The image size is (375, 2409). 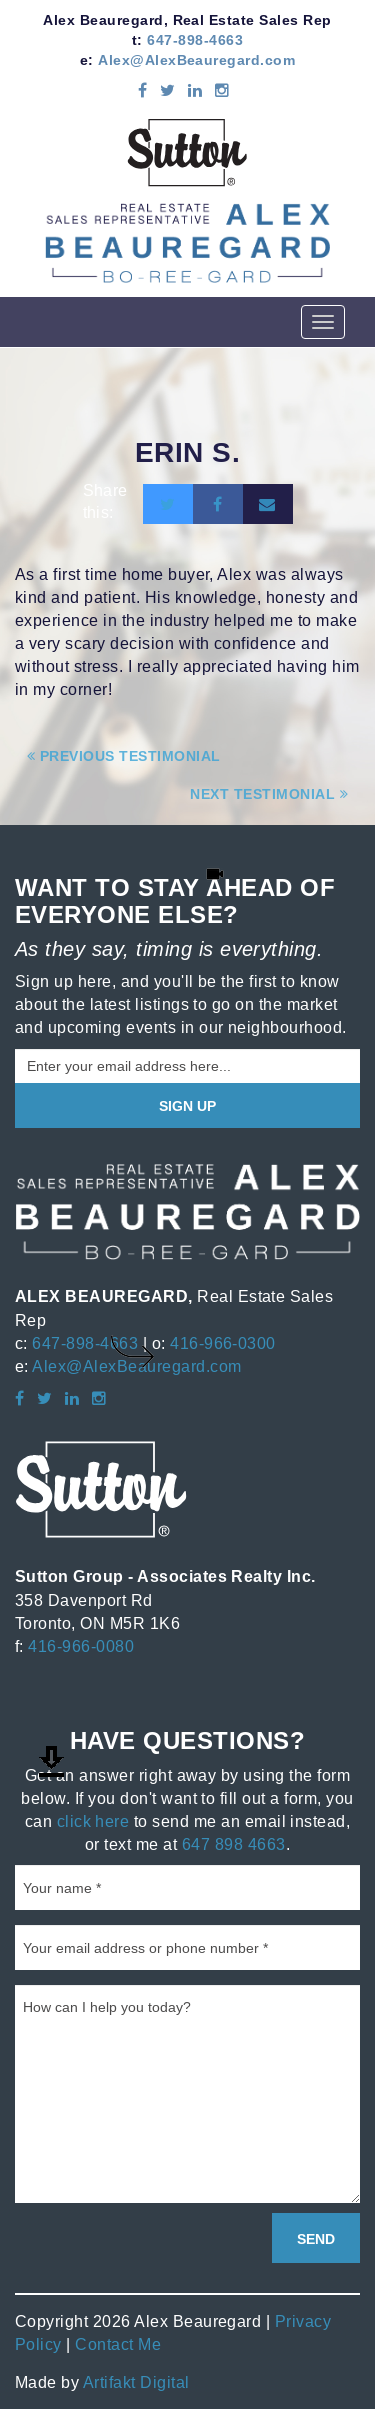 I want to click on download a file or content, so click(x=51, y=1762).